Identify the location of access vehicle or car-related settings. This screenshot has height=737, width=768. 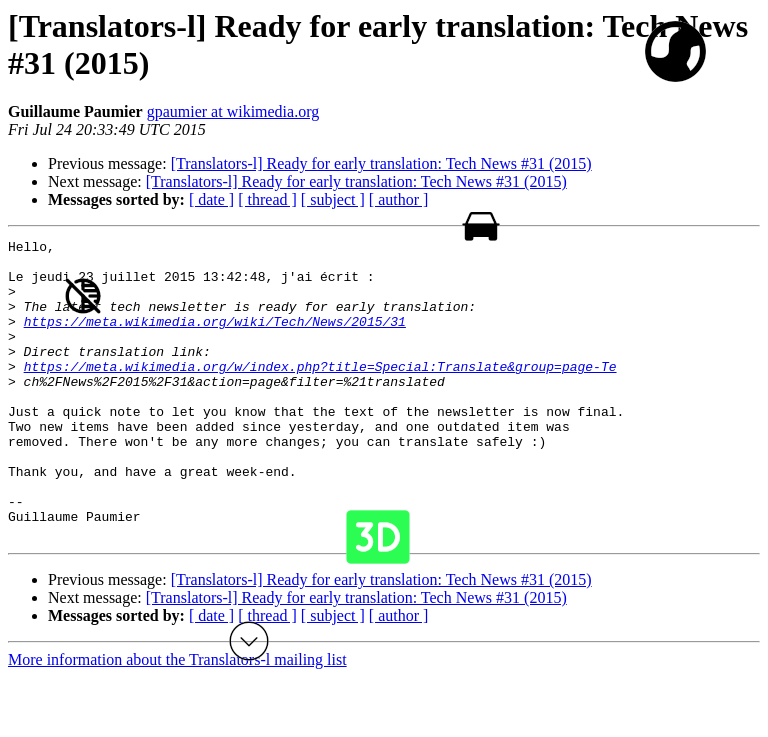
(481, 227).